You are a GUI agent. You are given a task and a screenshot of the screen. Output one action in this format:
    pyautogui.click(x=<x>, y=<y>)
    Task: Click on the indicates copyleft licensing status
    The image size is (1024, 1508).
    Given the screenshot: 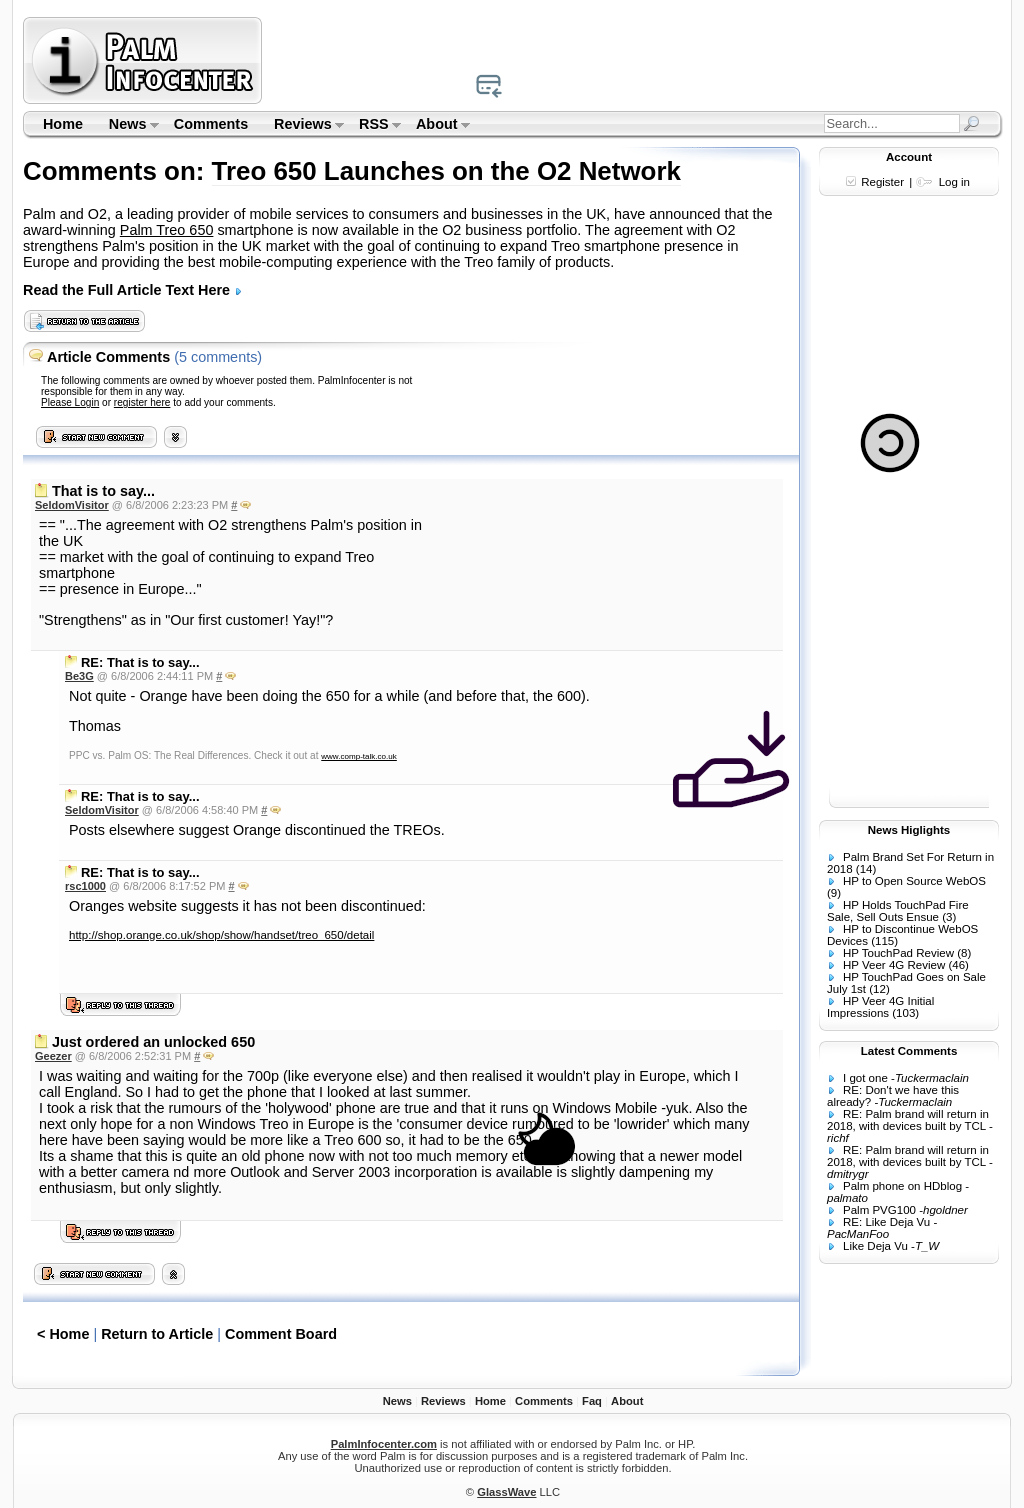 What is the action you would take?
    pyautogui.click(x=890, y=443)
    